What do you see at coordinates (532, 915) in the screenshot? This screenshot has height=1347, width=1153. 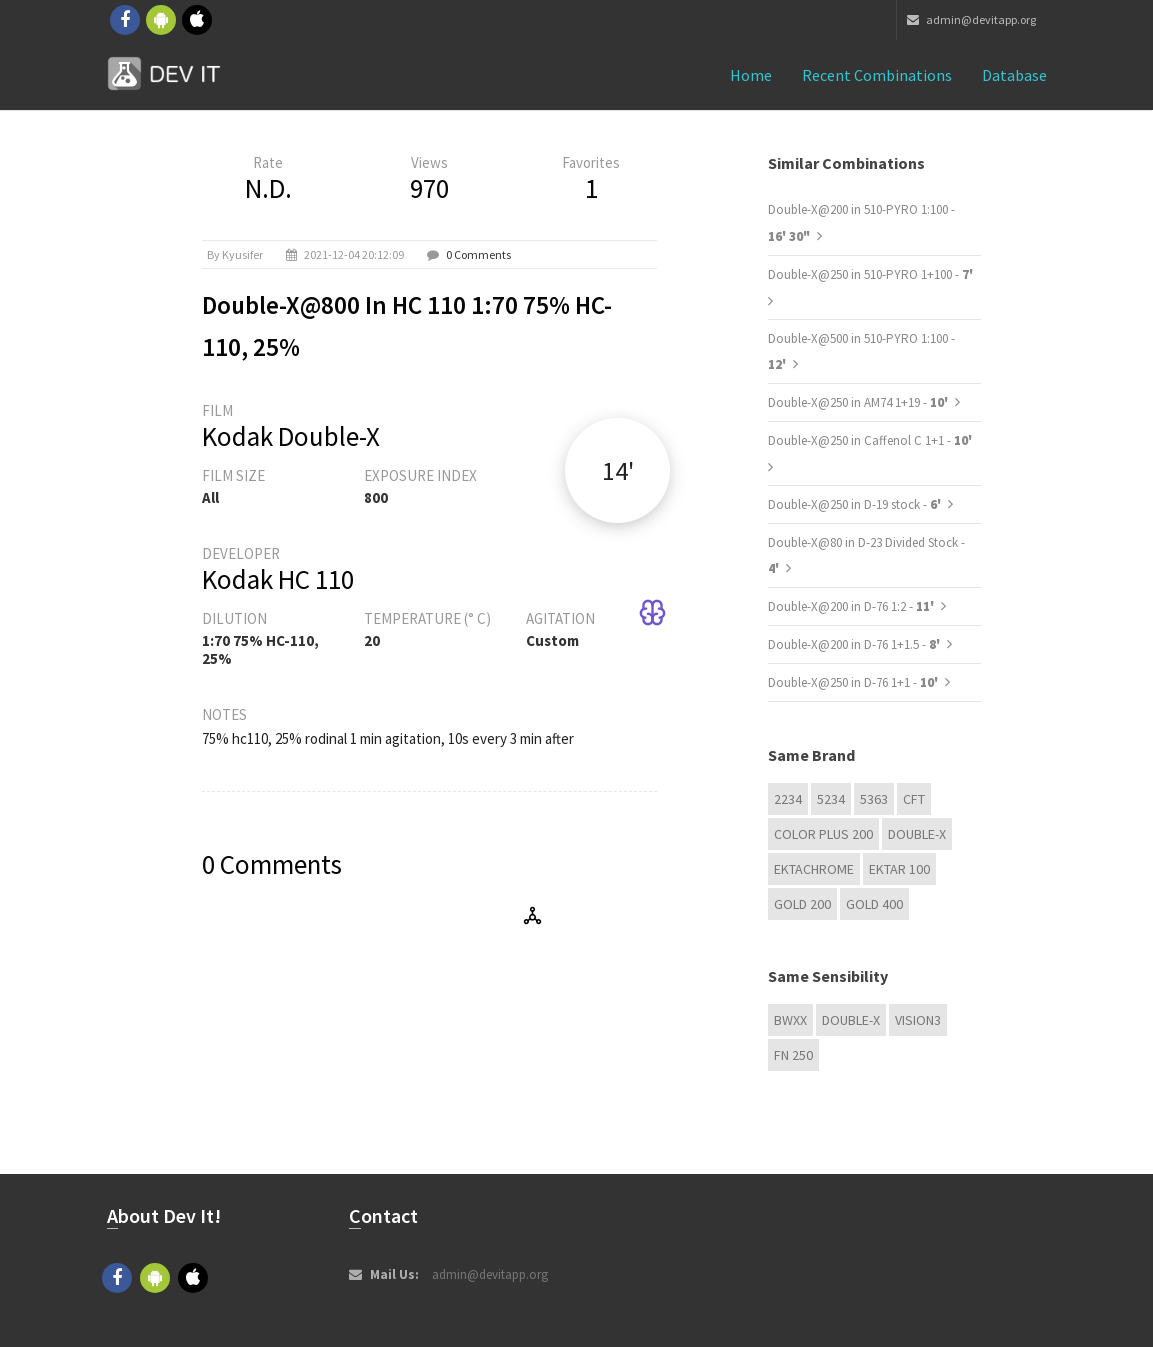 I see `access social network connections` at bounding box center [532, 915].